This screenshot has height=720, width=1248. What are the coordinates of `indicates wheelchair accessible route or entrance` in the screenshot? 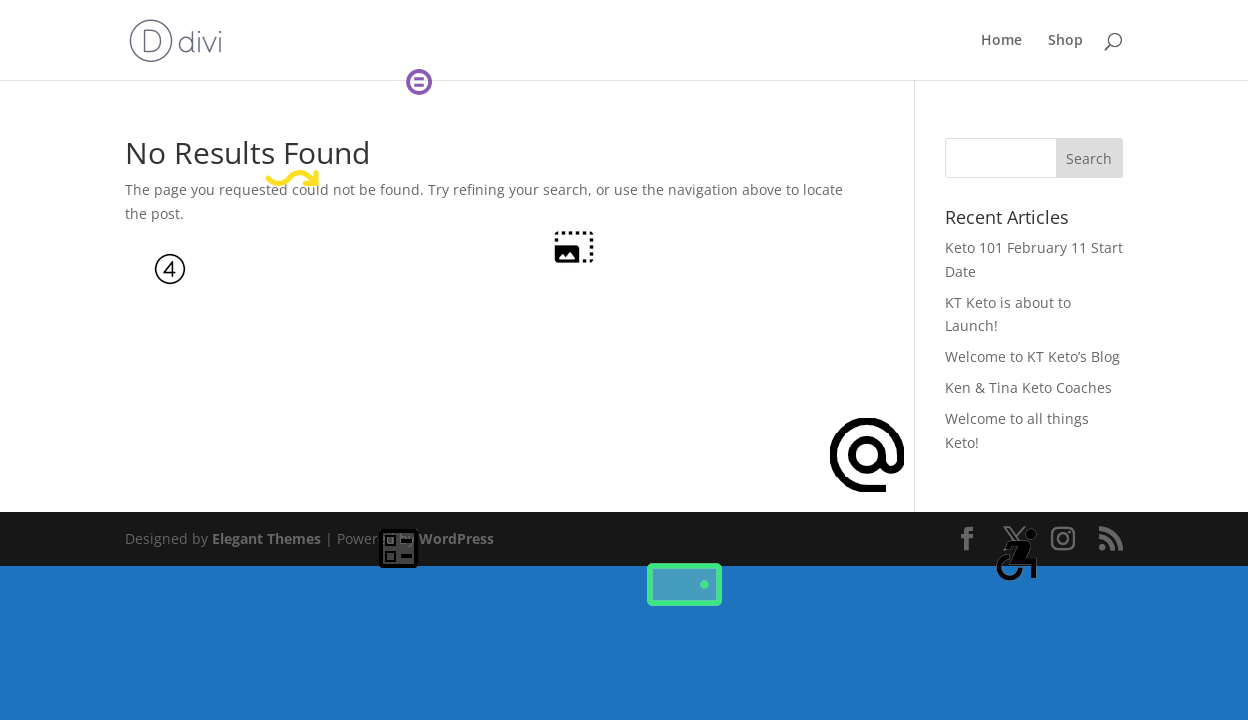 It's located at (1015, 554).